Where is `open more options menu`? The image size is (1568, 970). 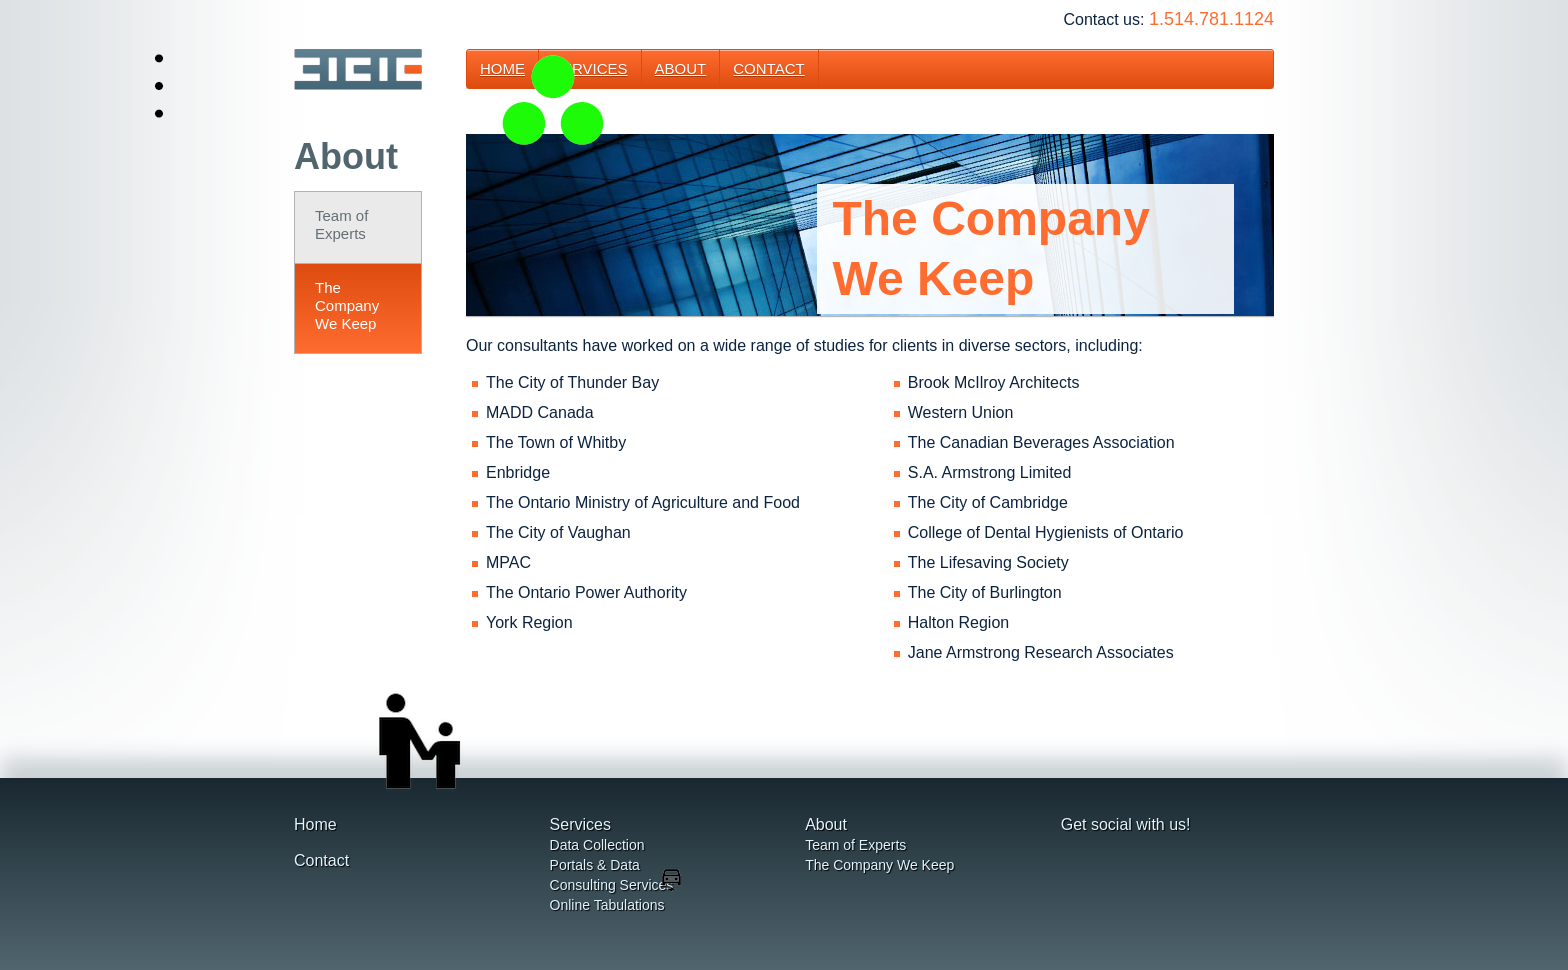
open more options menu is located at coordinates (159, 86).